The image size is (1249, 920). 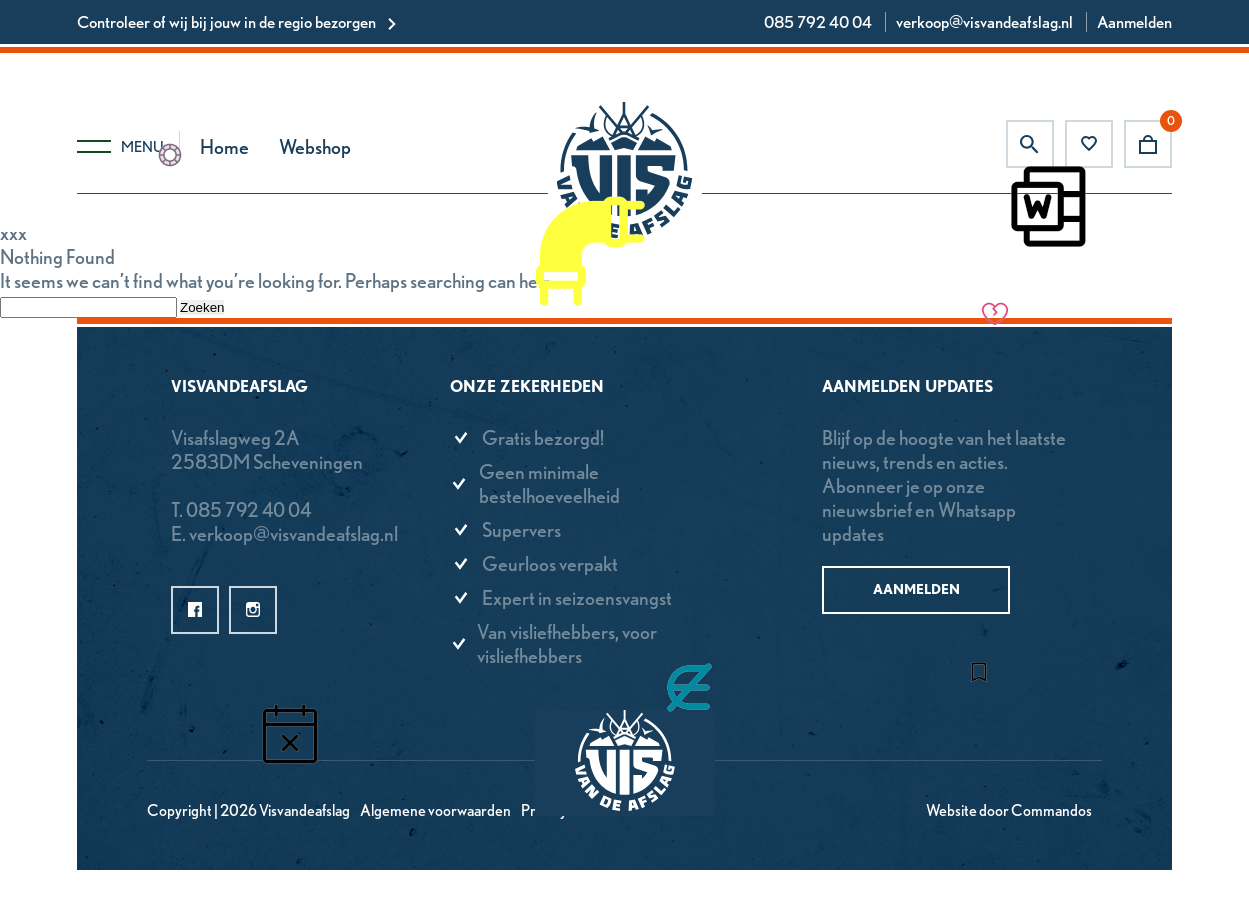 I want to click on remove from favorites, so click(x=995, y=313).